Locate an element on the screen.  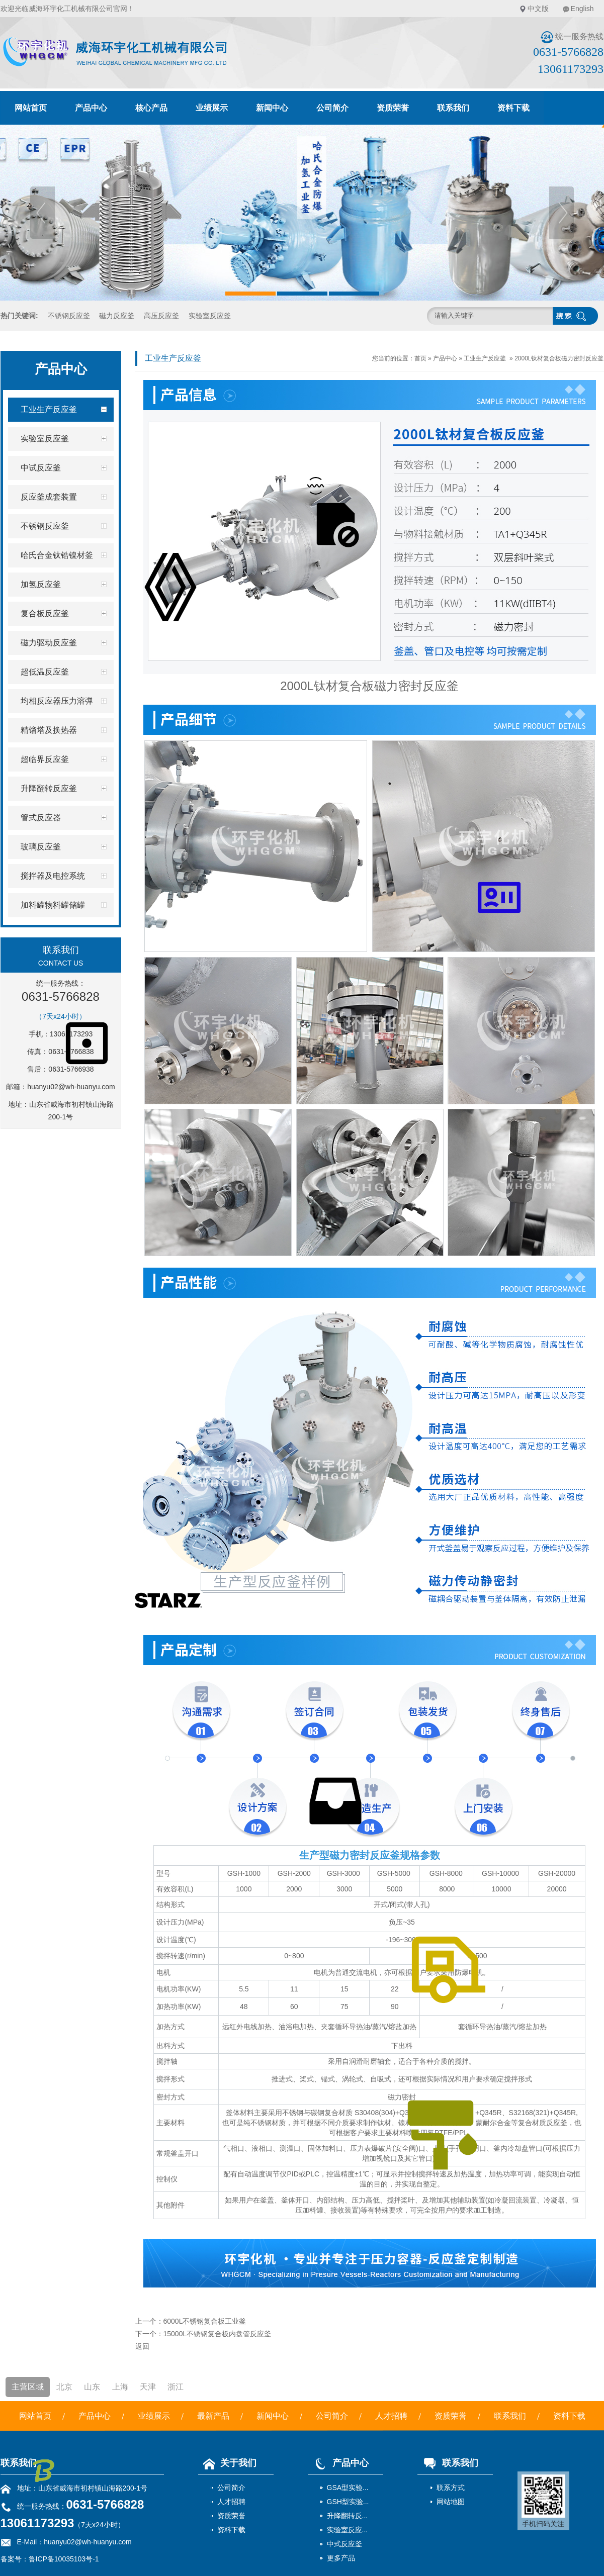
view caravan or RV rental options is located at coordinates (447, 1968).